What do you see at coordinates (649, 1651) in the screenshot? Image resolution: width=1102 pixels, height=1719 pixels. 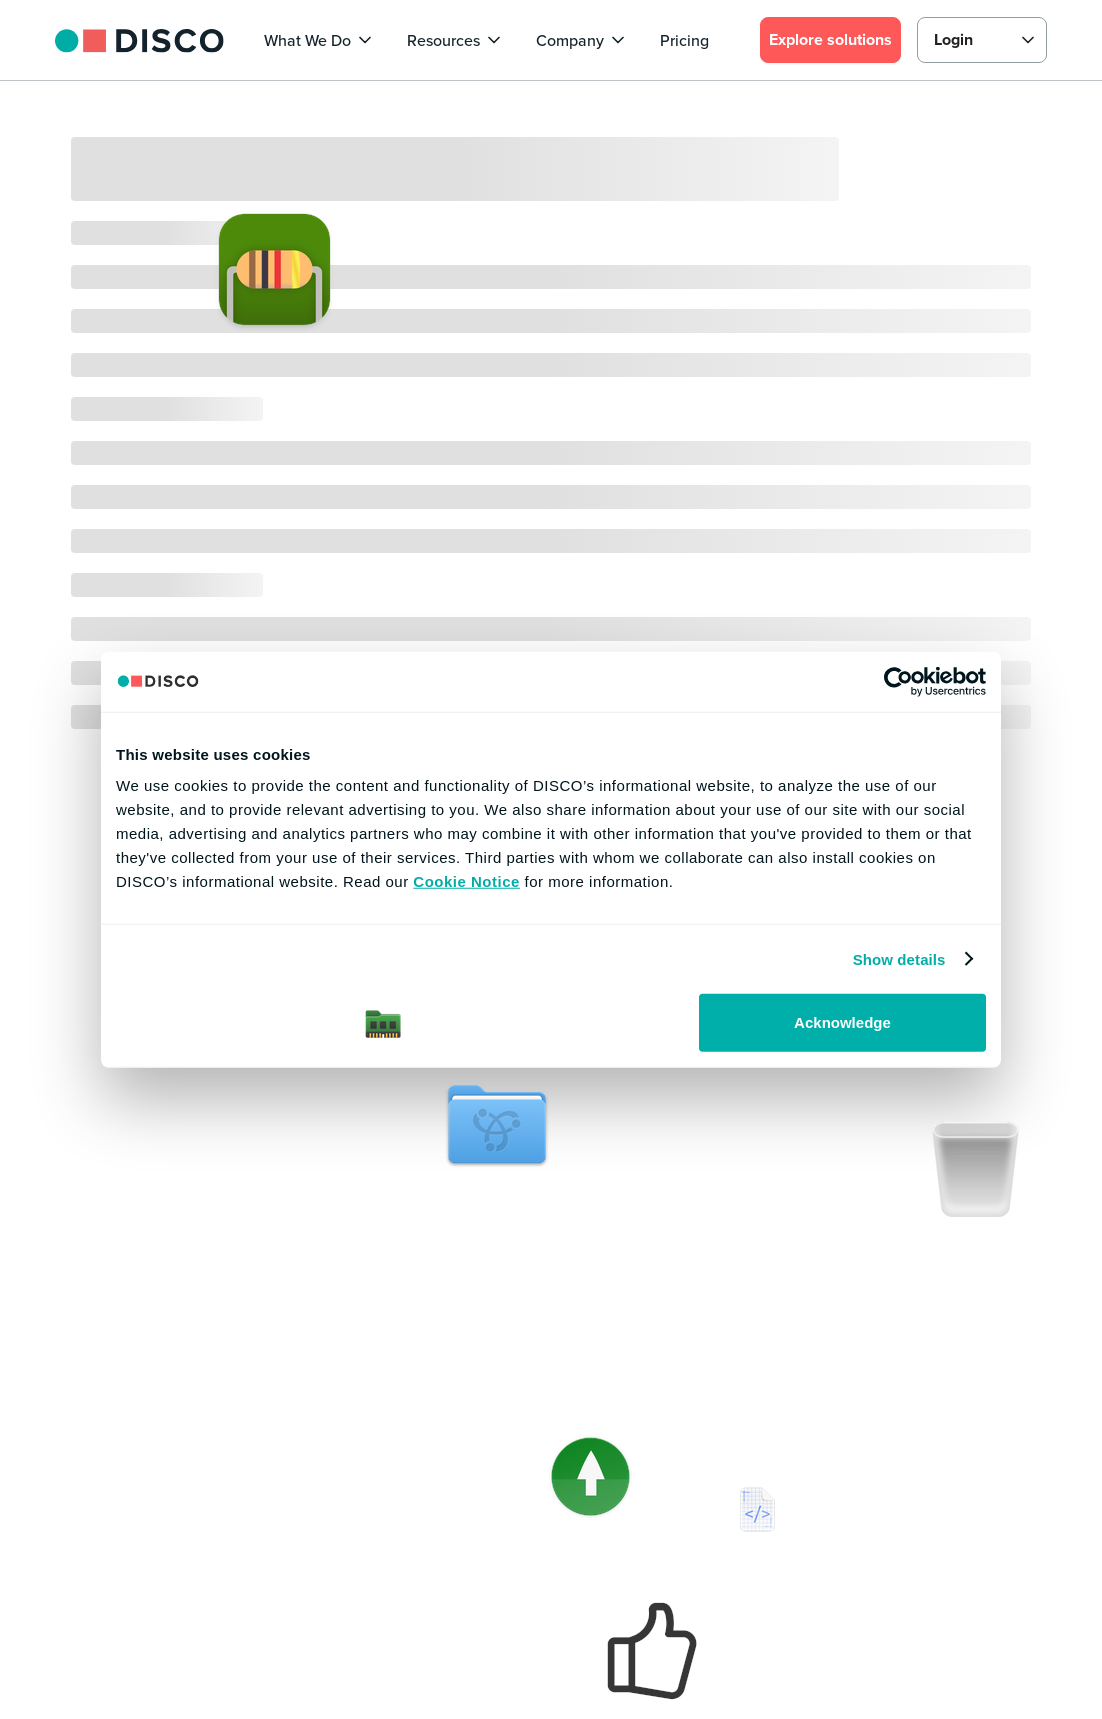 I see `access body and hand gesture emojis` at bounding box center [649, 1651].